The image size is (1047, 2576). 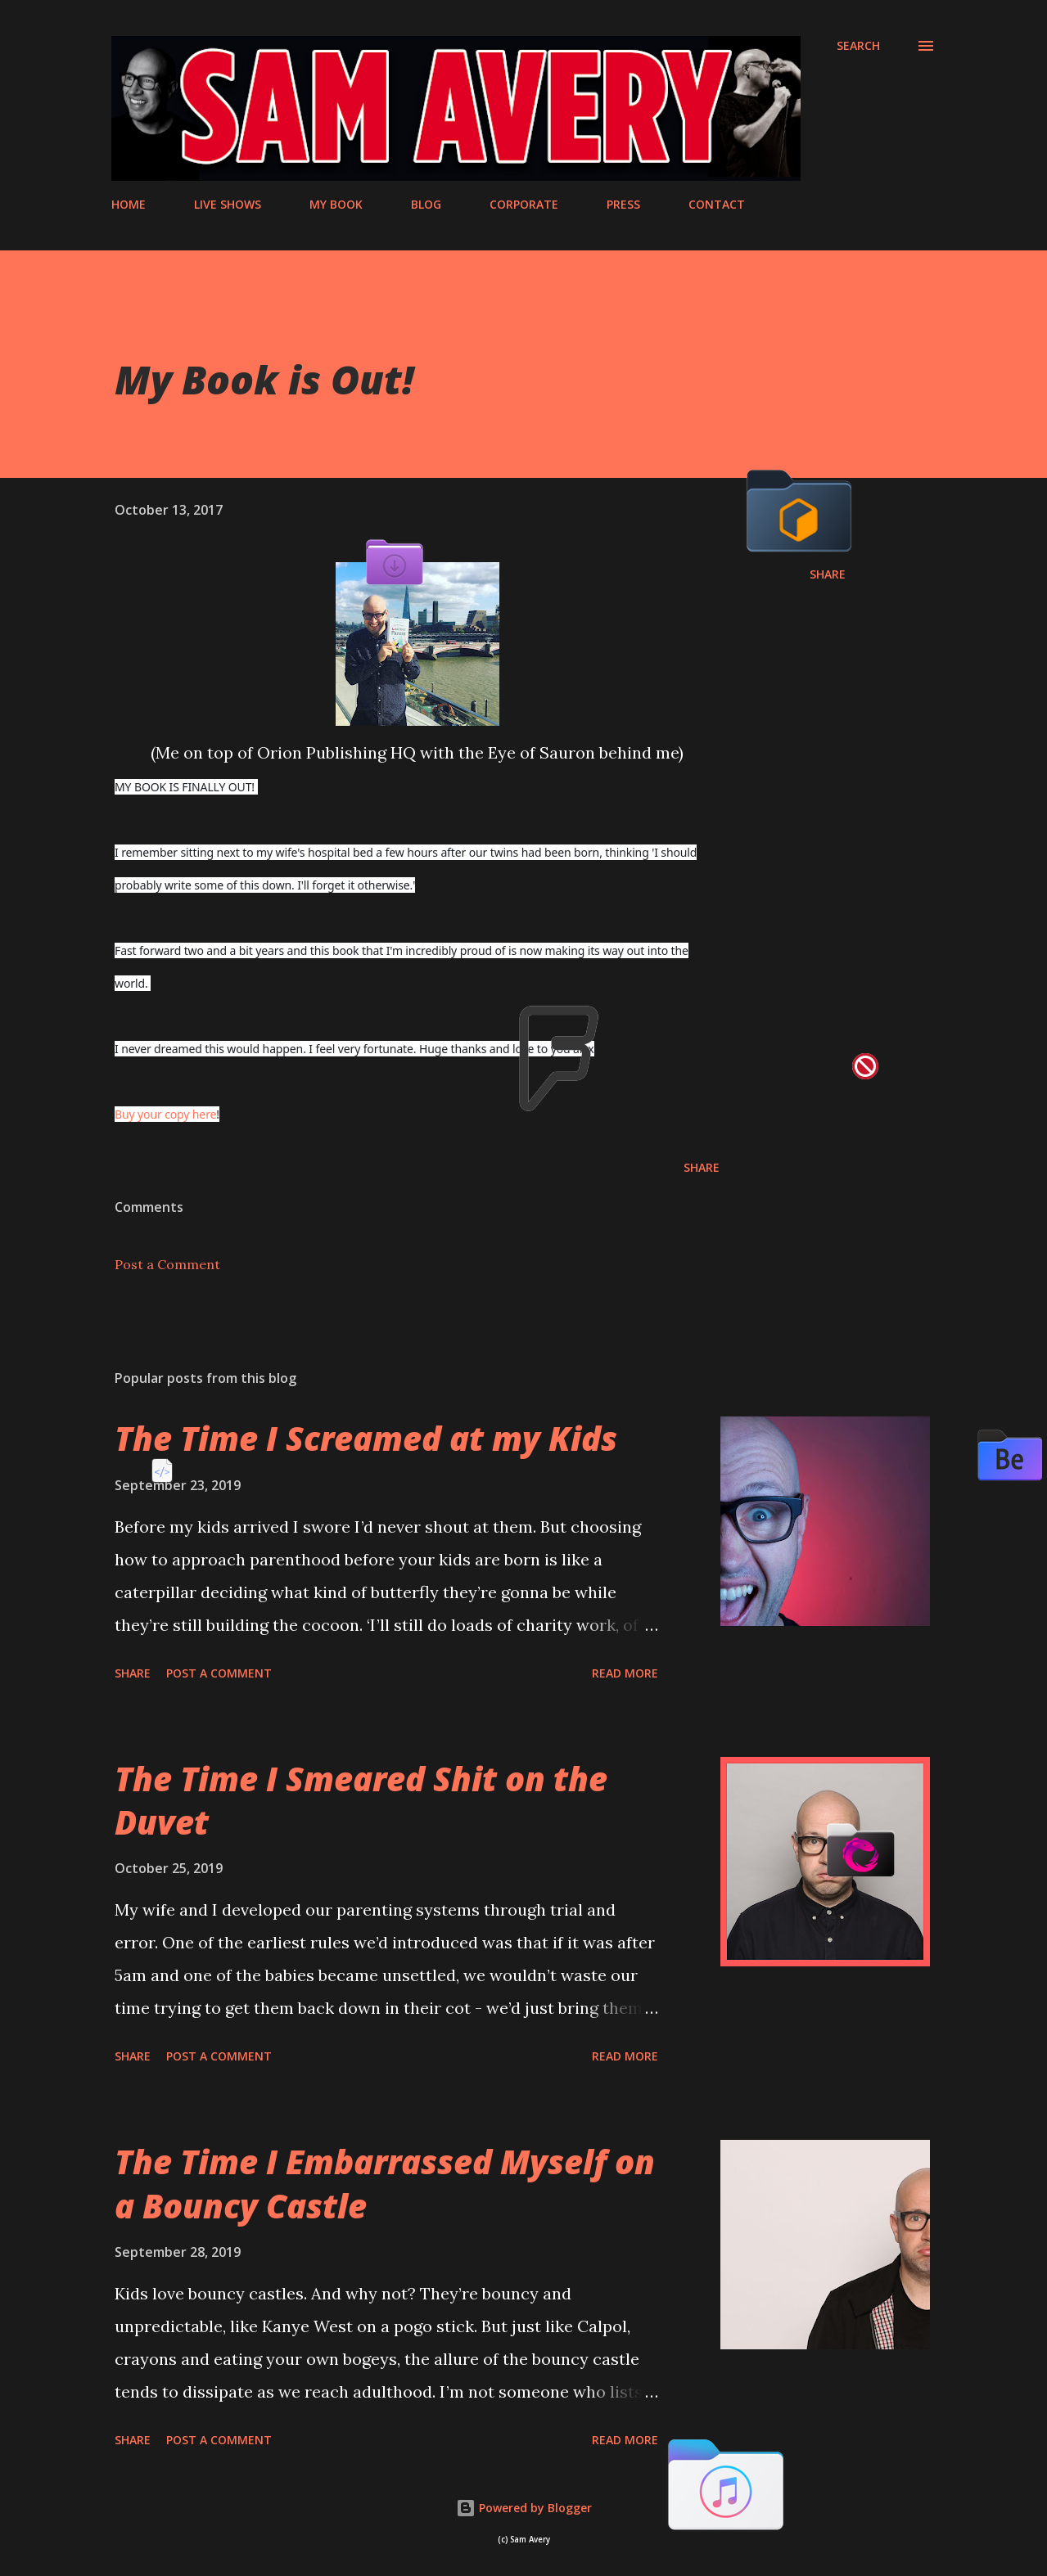 I want to click on open reactivex project folder, so click(x=860, y=1852).